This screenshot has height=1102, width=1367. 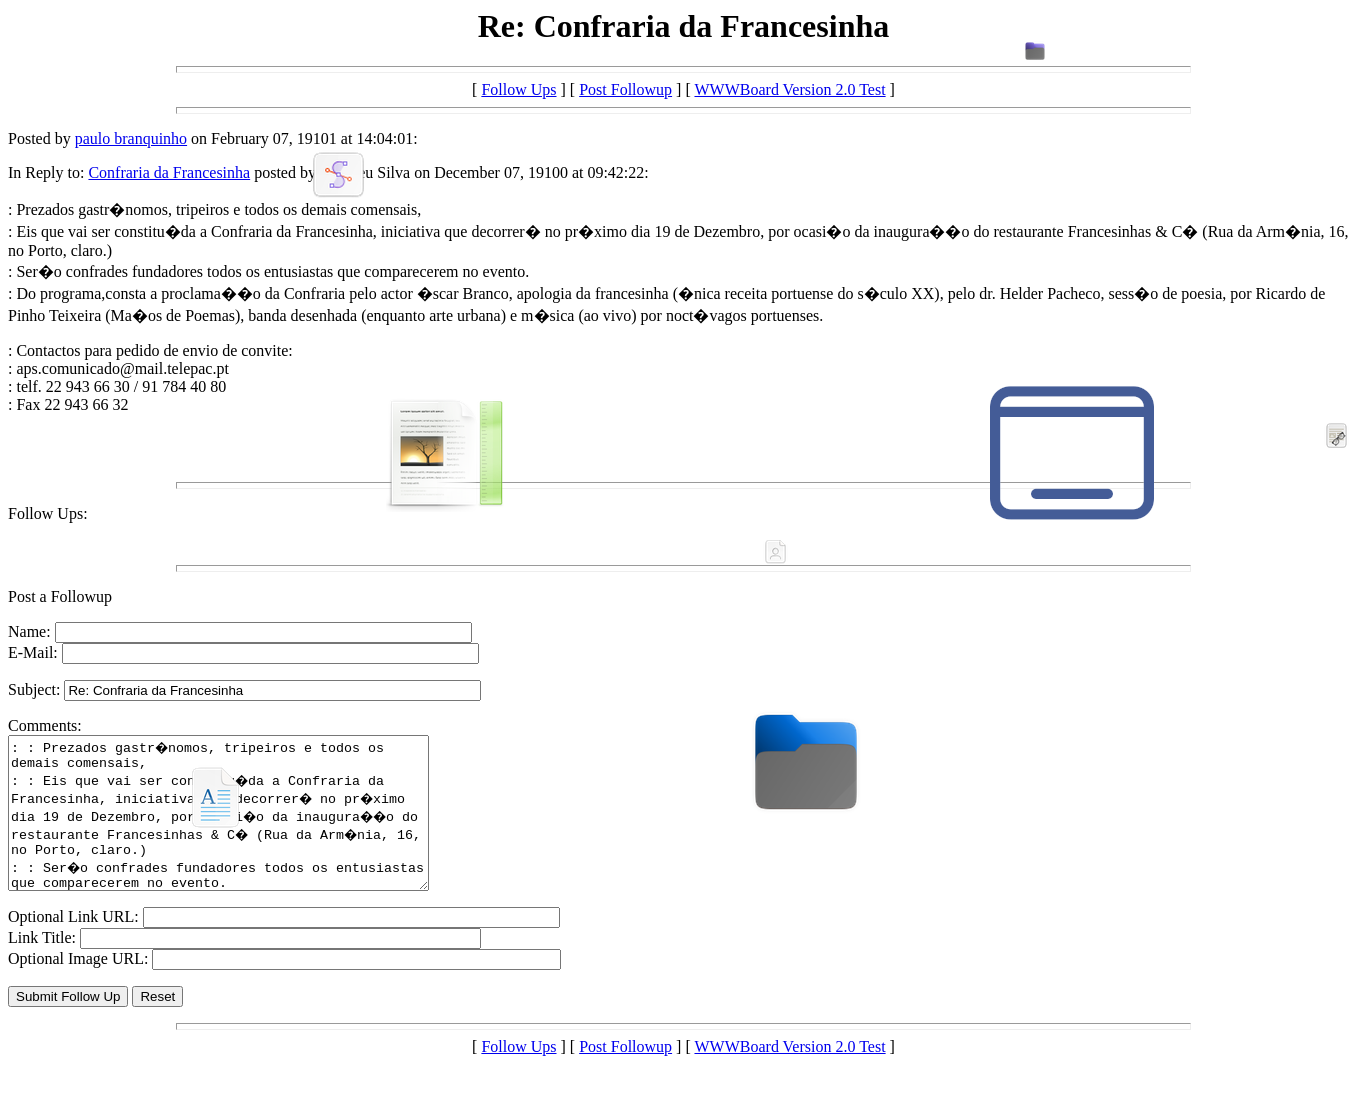 I want to click on open the documents app, so click(x=1336, y=435).